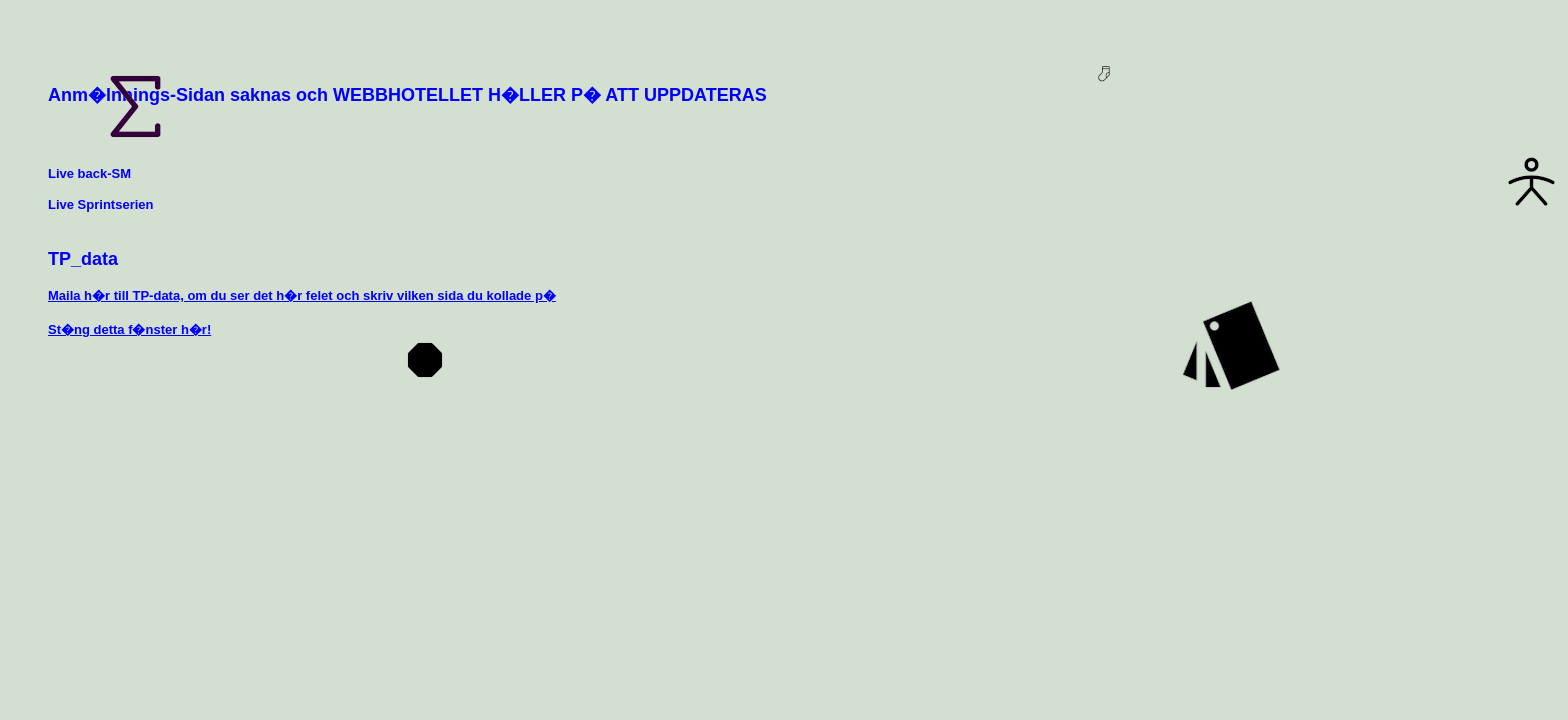  Describe the element at coordinates (1104, 73) in the screenshot. I see `browse clothing or apparel items` at that location.